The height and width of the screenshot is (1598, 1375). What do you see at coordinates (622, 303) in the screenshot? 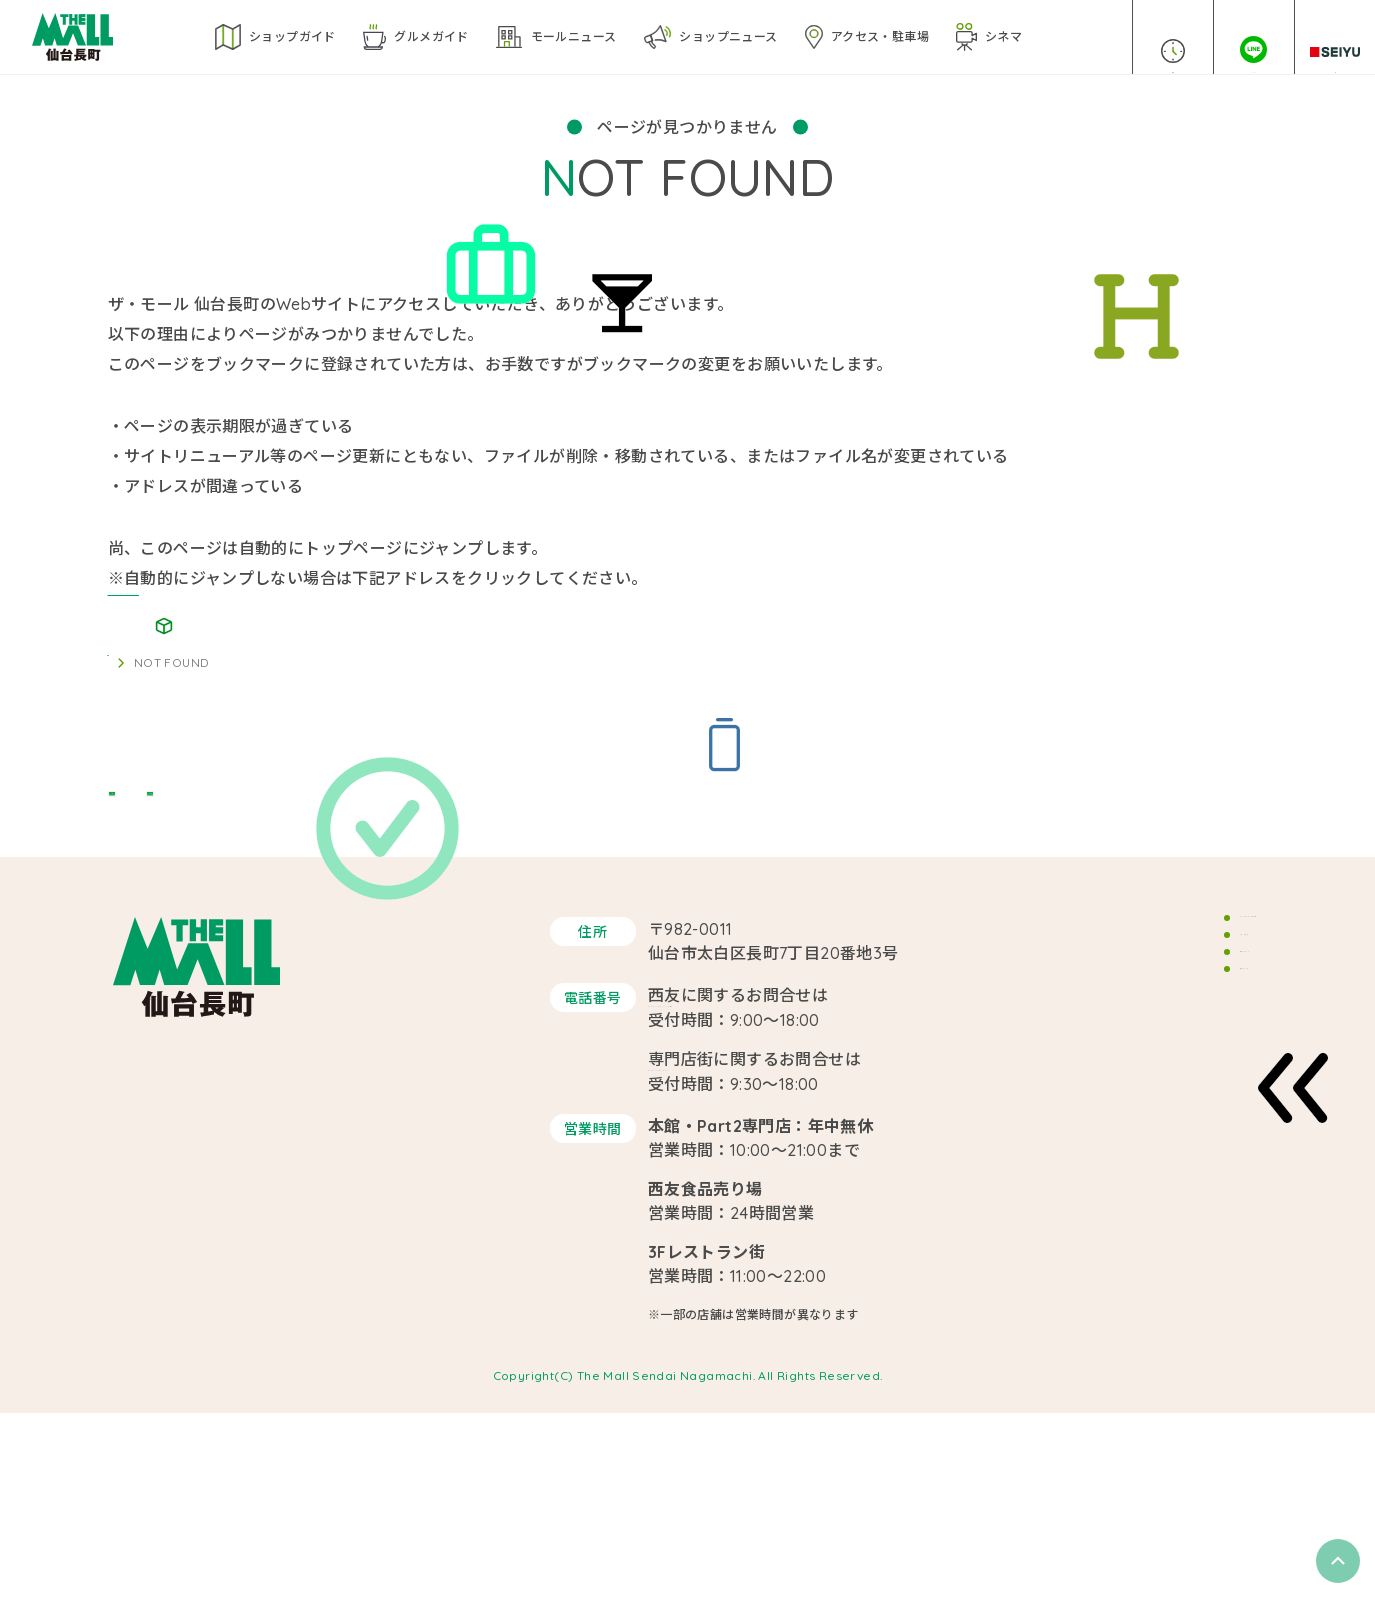
I see `browse wine or cocktail menu` at bounding box center [622, 303].